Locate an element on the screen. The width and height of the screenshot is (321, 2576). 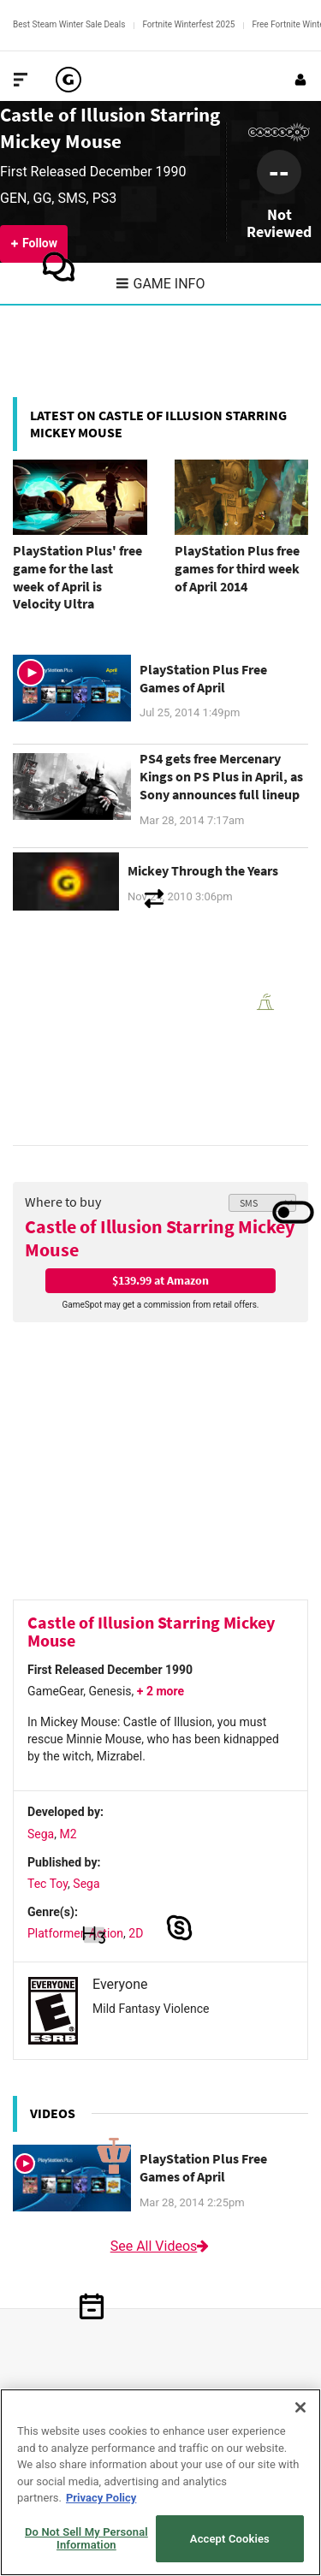
swap or exchange items is located at coordinates (154, 899).